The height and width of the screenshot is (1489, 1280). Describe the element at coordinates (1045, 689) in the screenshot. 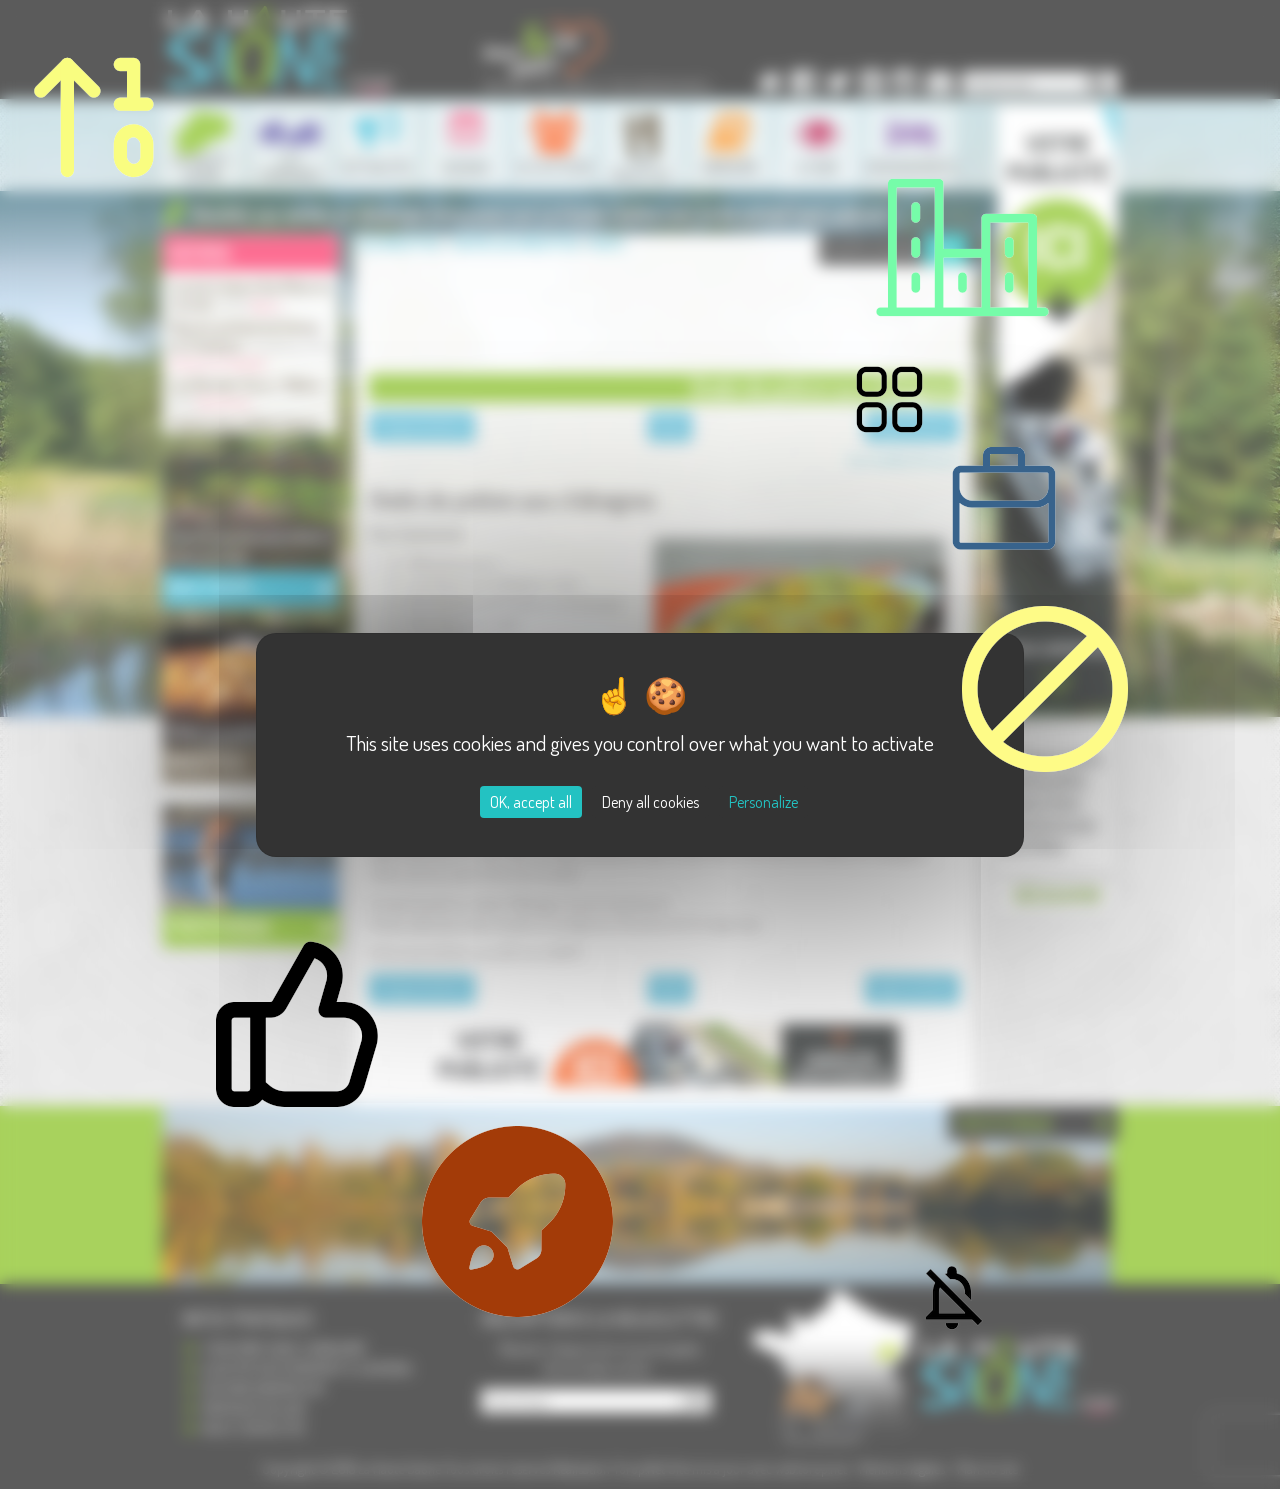

I see `indicates a blocked or prohibited action` at that location.